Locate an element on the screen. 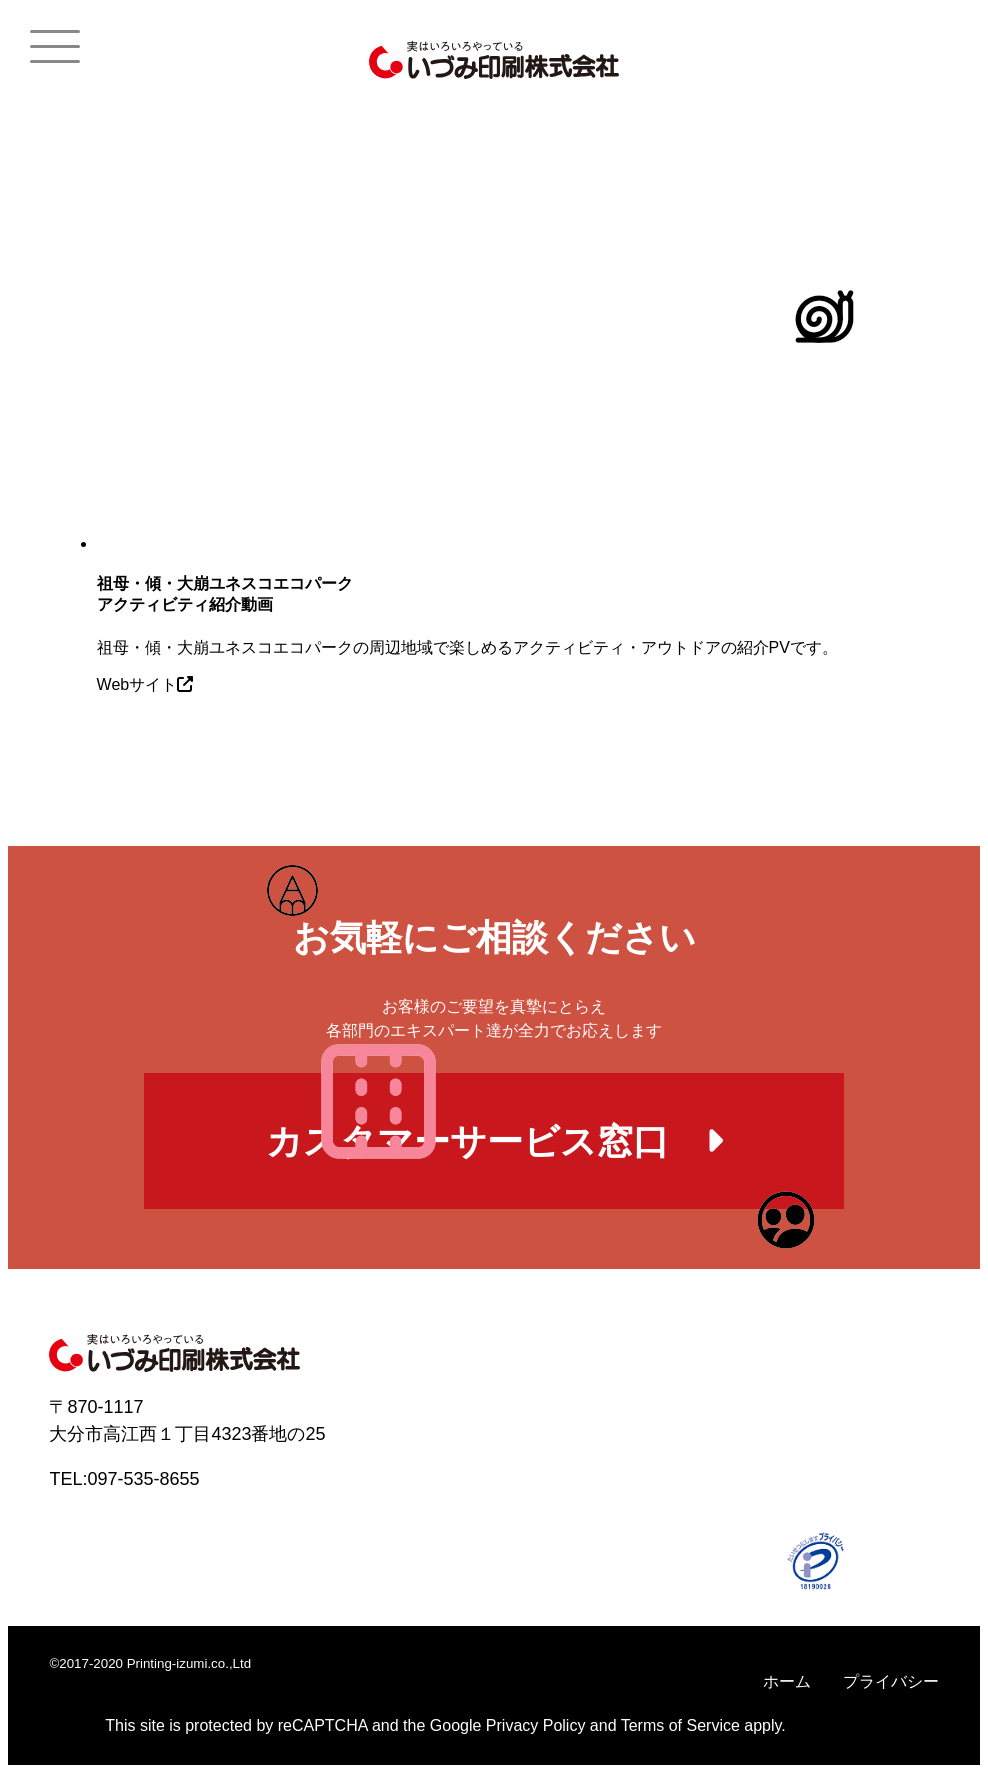  indicates slow loading or processing speed is located at coordinates (824, 316).